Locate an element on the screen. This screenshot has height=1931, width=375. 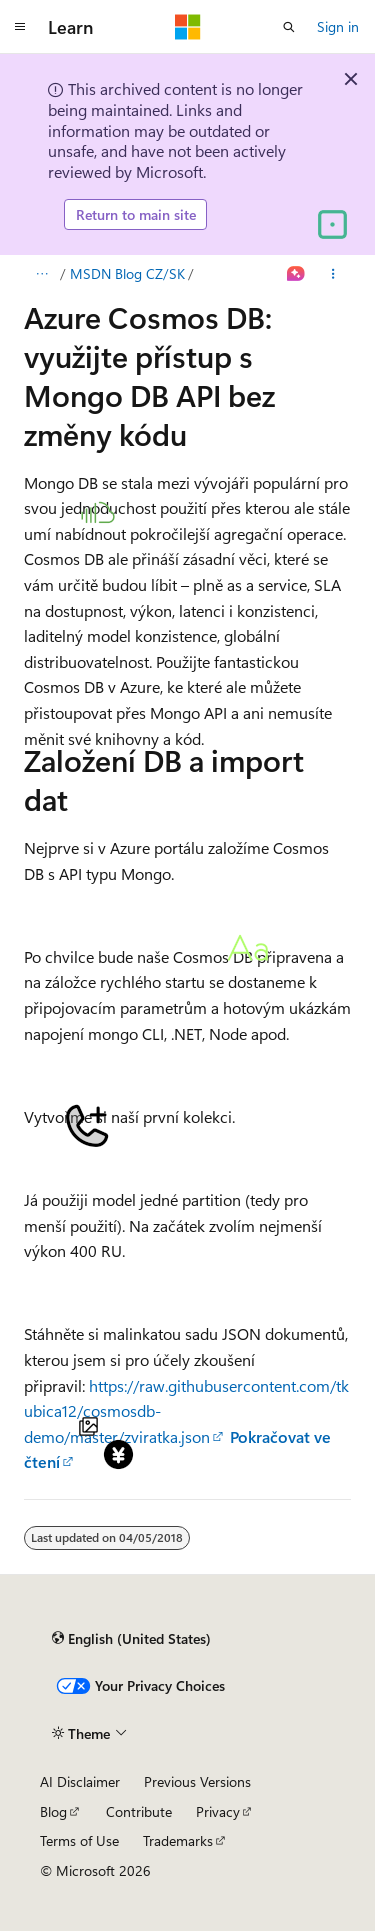
adjust font or text size settings is located at coordinates (248, 948).